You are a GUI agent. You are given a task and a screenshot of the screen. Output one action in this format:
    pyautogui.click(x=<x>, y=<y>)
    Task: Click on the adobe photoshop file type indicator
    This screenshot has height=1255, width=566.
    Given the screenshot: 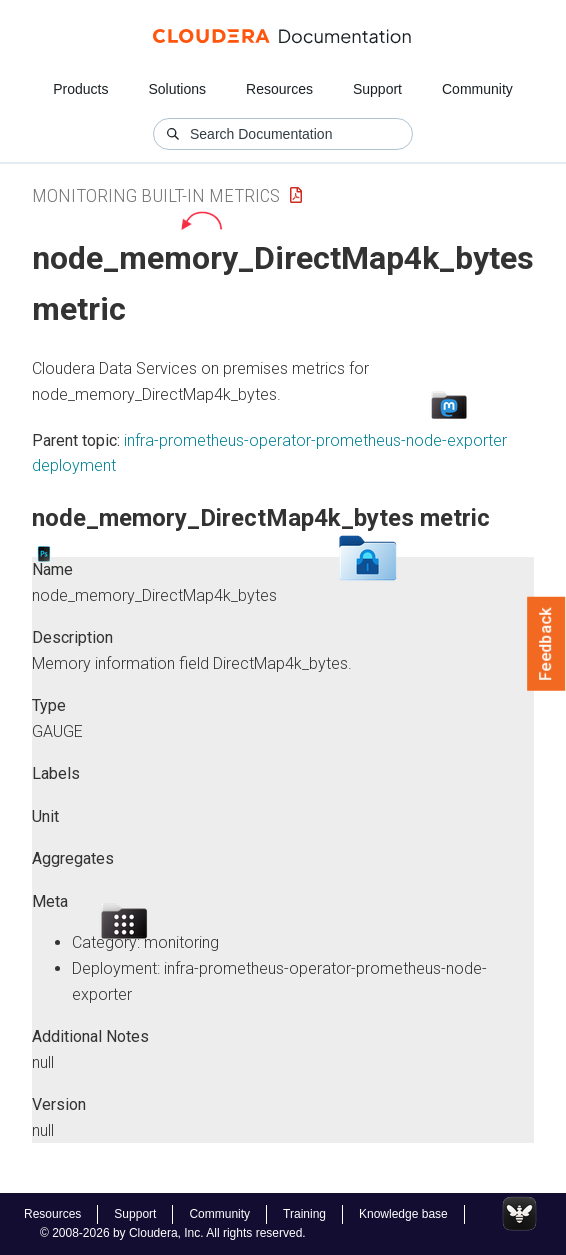 What is the action you would take?
    pyautogui.click(x=44, y=554)
    